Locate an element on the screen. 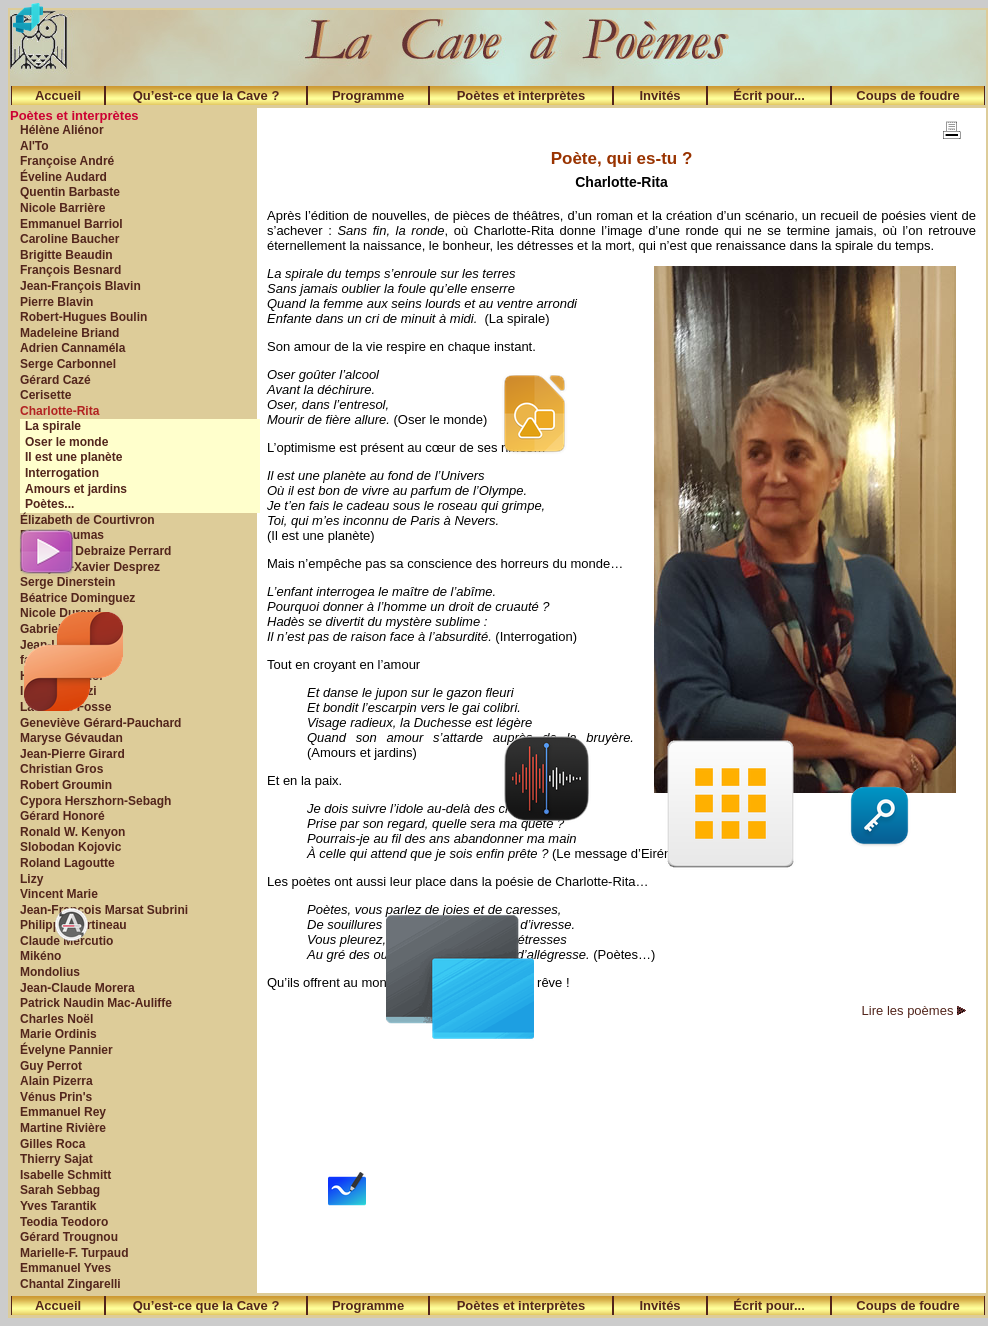  open voice memos app is located at coordinates (546, 778).